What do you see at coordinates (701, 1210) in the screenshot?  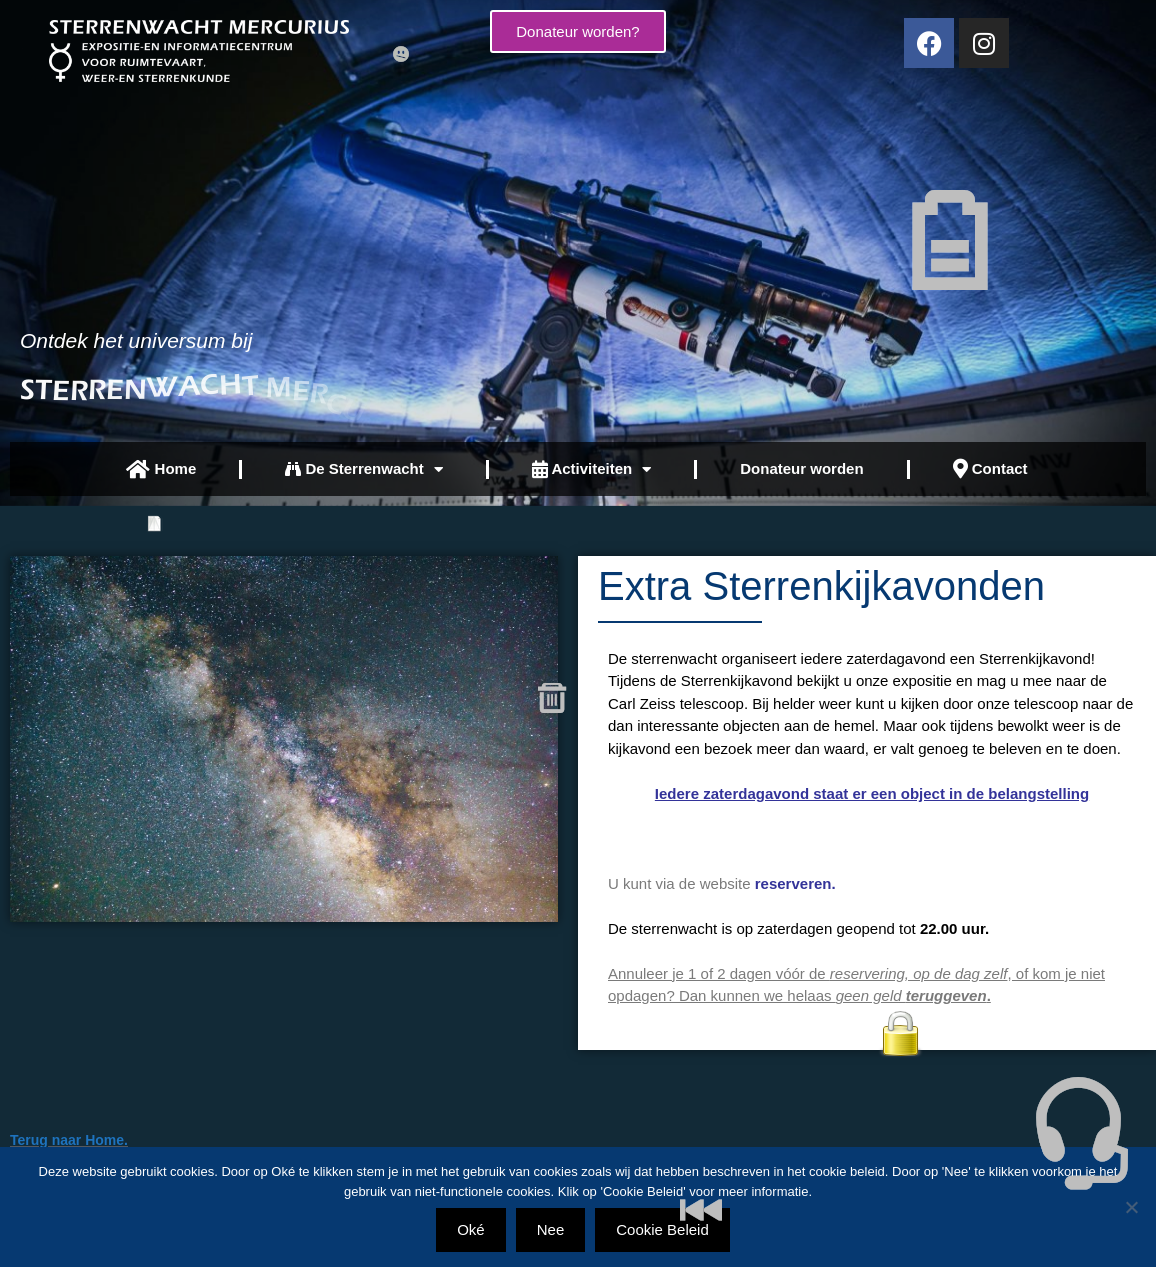 I see `skip to previous track` at bounding box center [701, 1210].